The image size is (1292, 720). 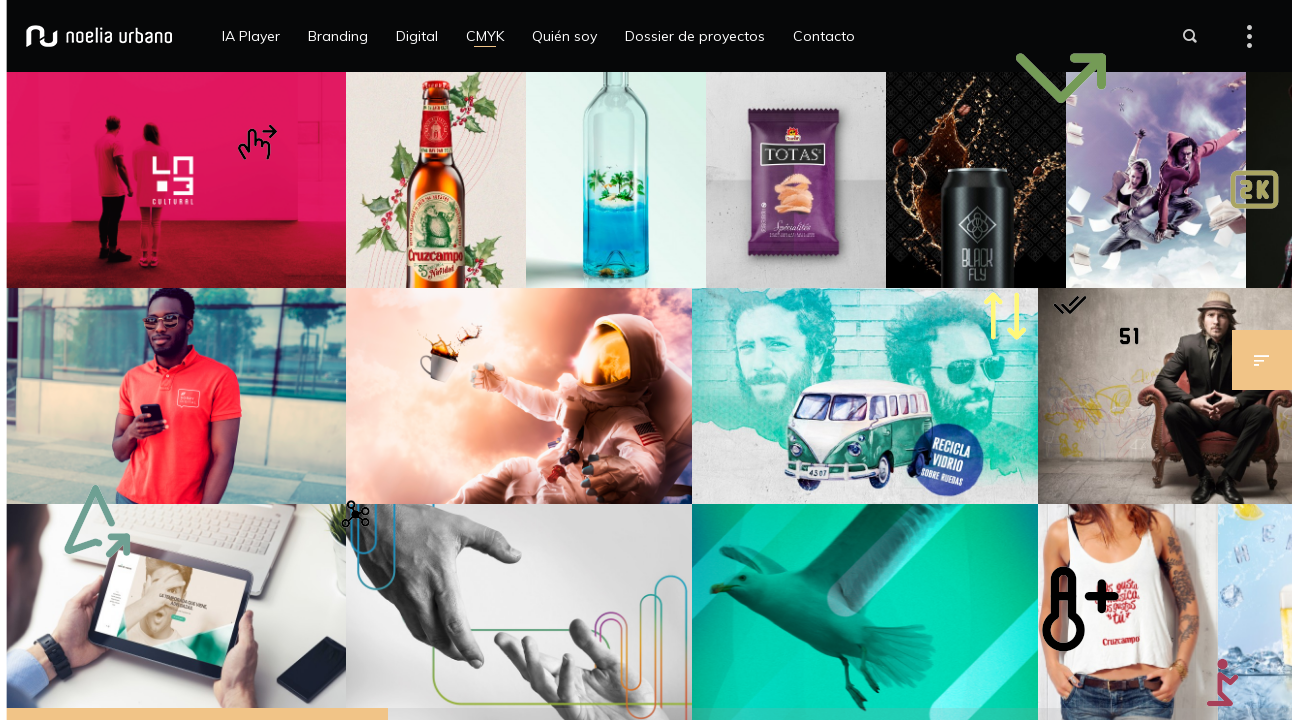 I want to click on indicates 2K video resolution quality, so click(x=1254, y=189).